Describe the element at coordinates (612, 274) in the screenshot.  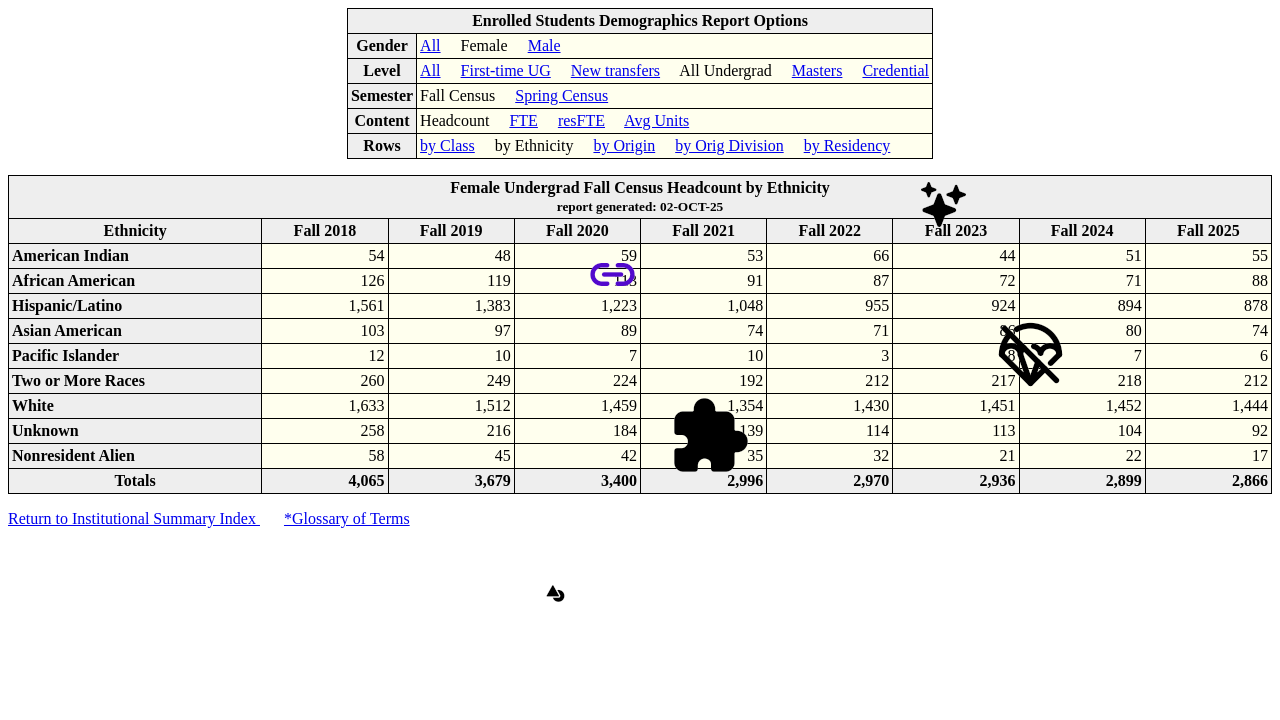
I see `copy or share a link` at that location.